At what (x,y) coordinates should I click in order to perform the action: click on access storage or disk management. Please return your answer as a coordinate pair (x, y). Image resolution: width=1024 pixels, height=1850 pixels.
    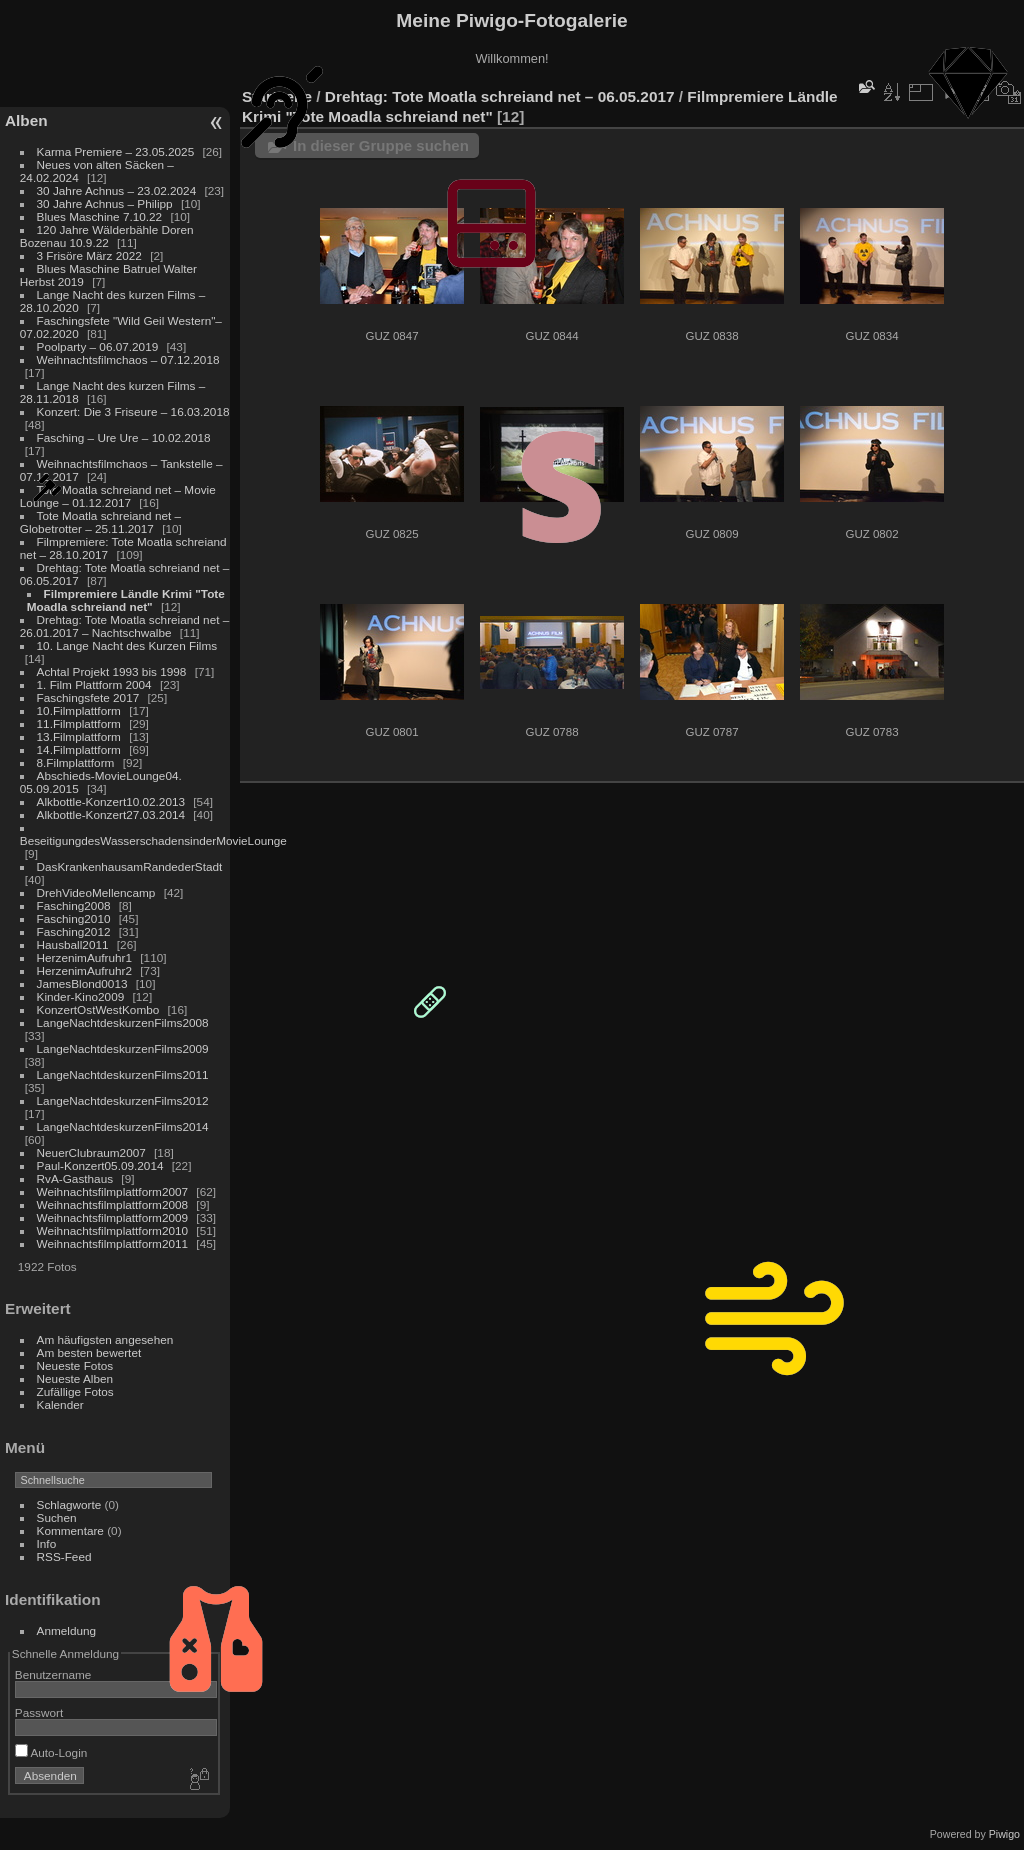
    Looking at the image, I should click on (491, 223).